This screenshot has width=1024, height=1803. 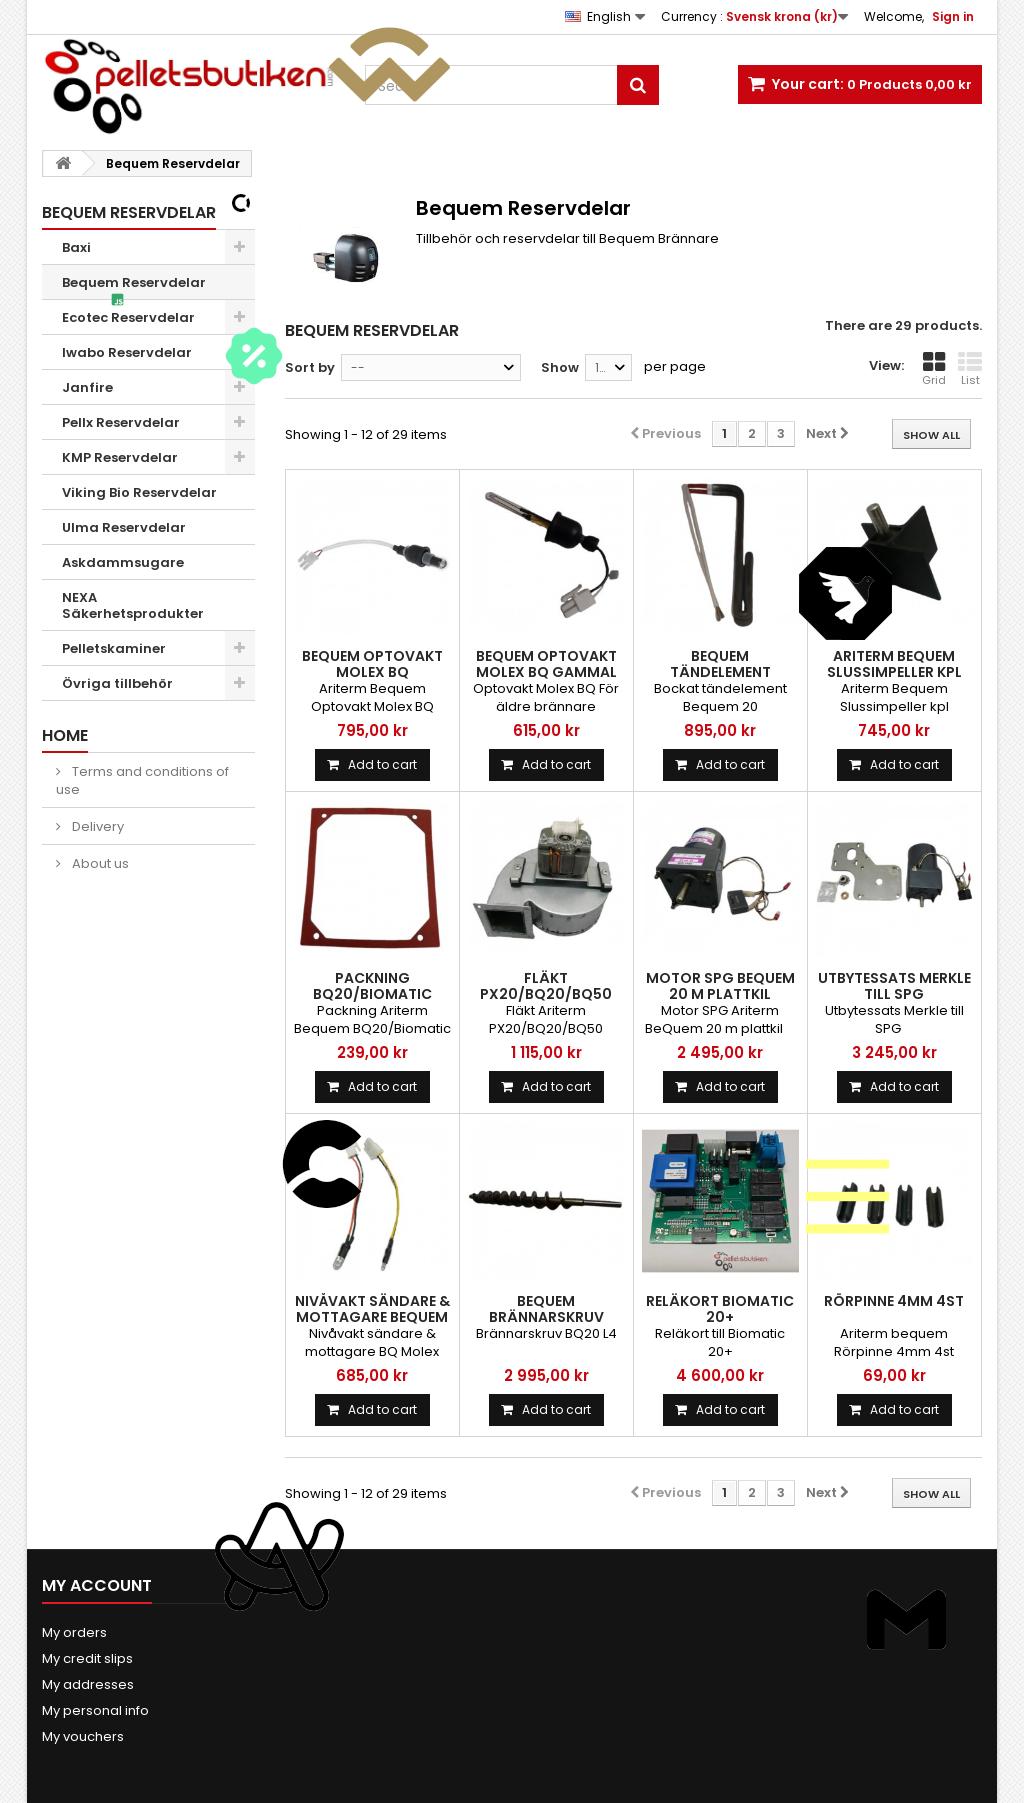 What do you see at coordinates (279, 1556) in the screenshot?
I see `open the Arc browser` at bounding box center [279, 1556].